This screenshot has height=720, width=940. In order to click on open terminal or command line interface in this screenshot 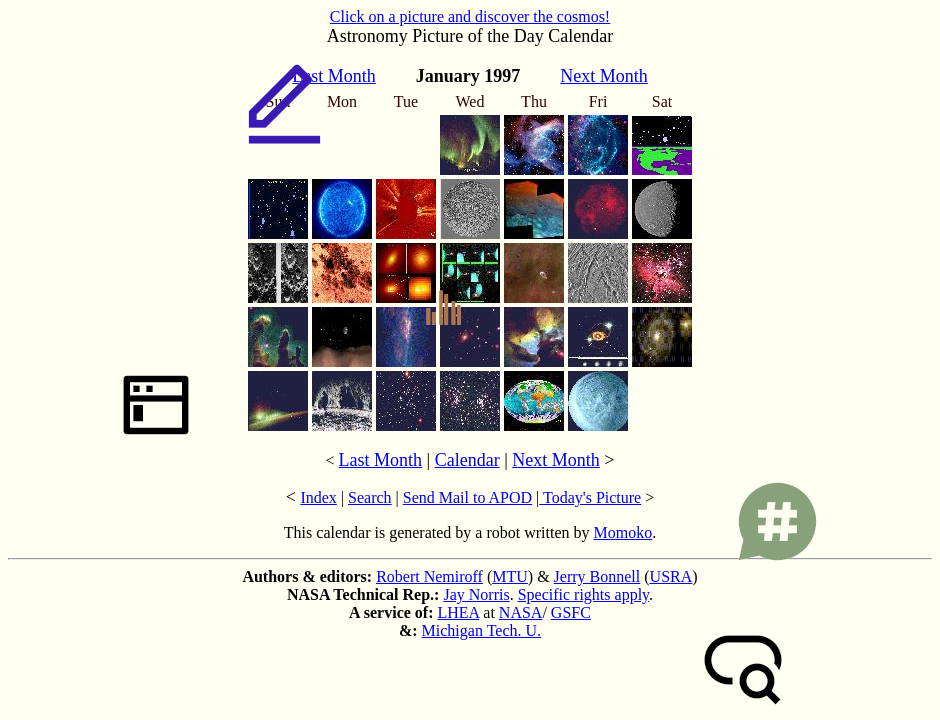, I will do `click(156, 405)`.